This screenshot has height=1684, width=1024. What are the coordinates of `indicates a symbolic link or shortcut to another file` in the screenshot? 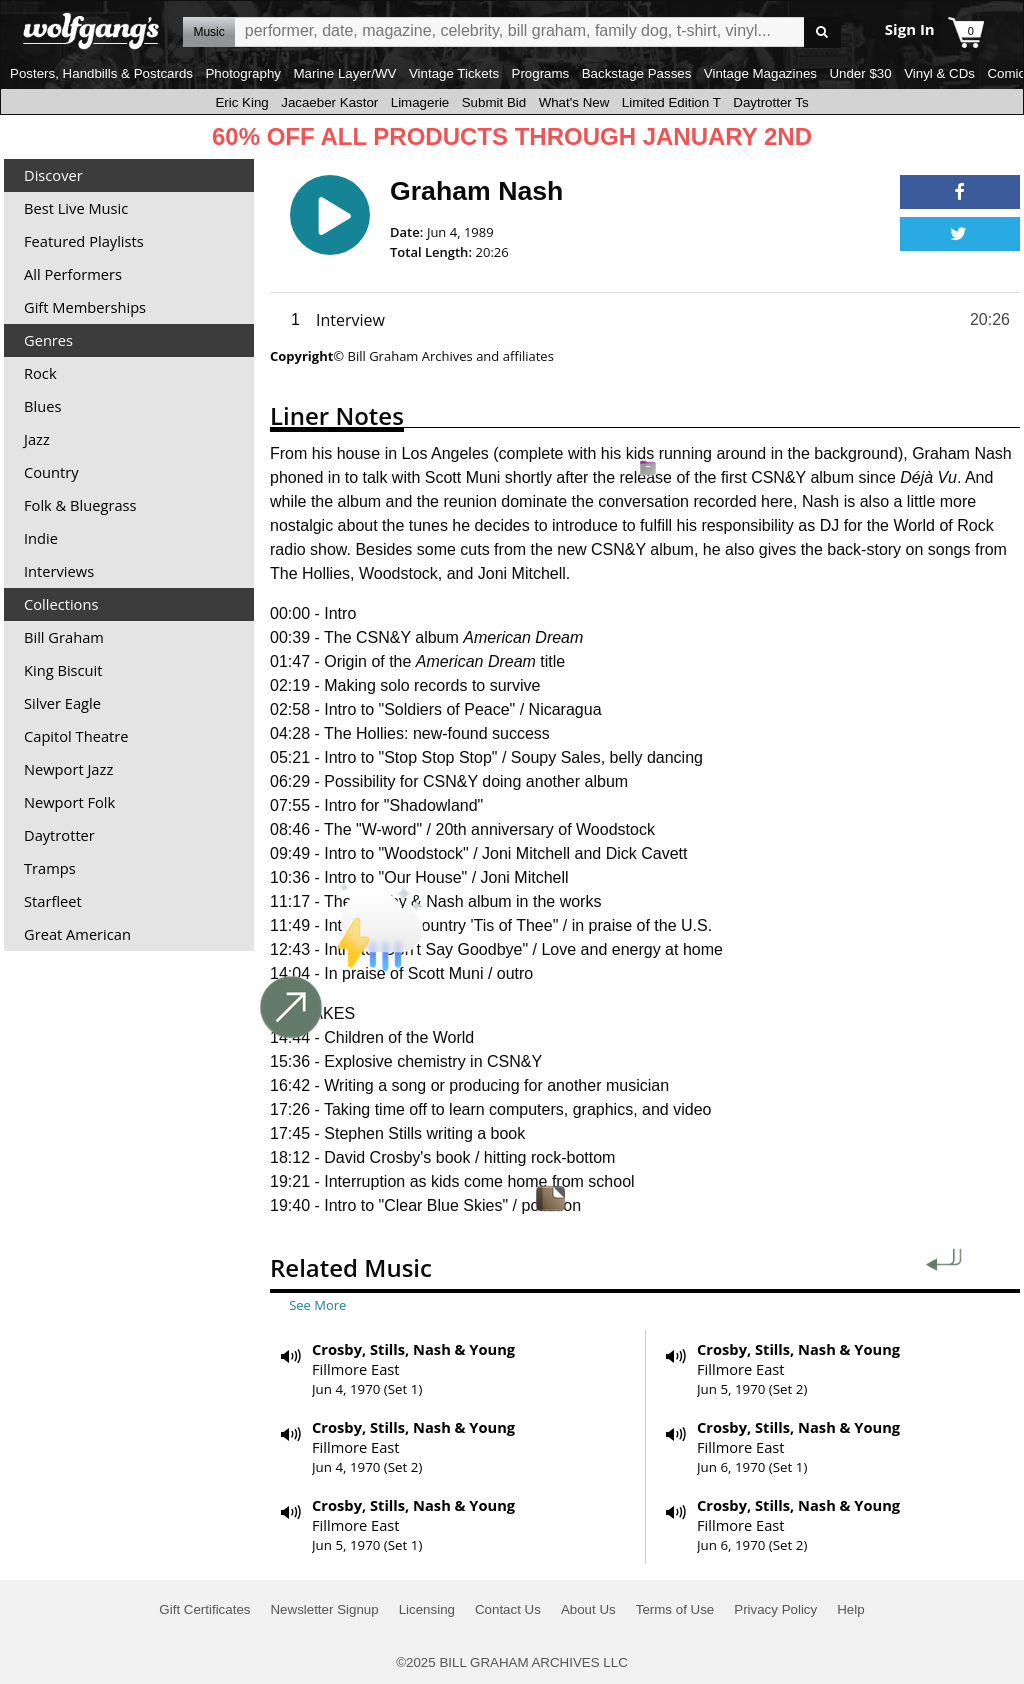 It's located at (291, 1007).